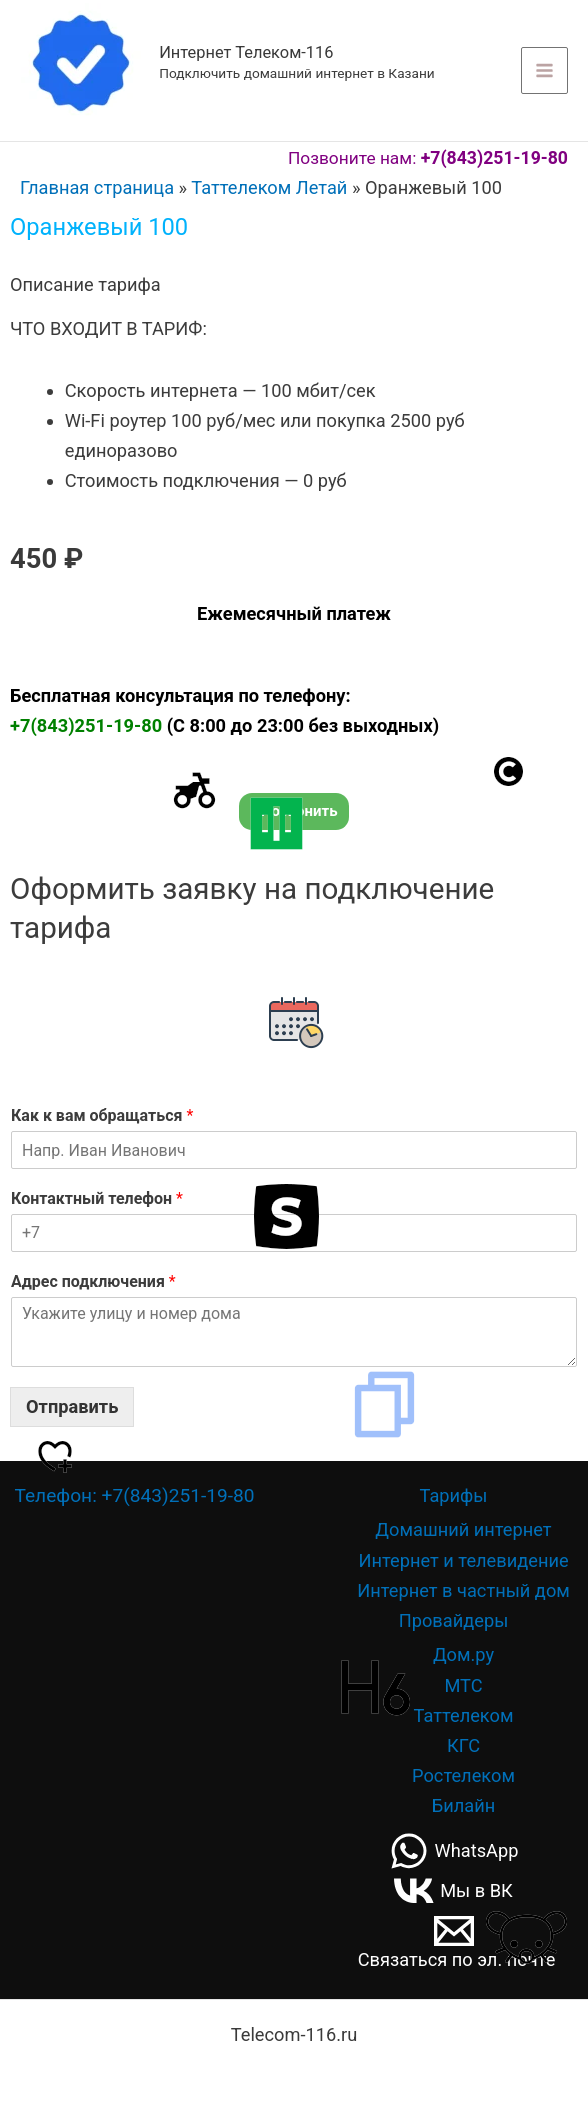  Describe the element at coordinates (375, 1687) in the screenshot. I see `format text as heading level 6` at that location.